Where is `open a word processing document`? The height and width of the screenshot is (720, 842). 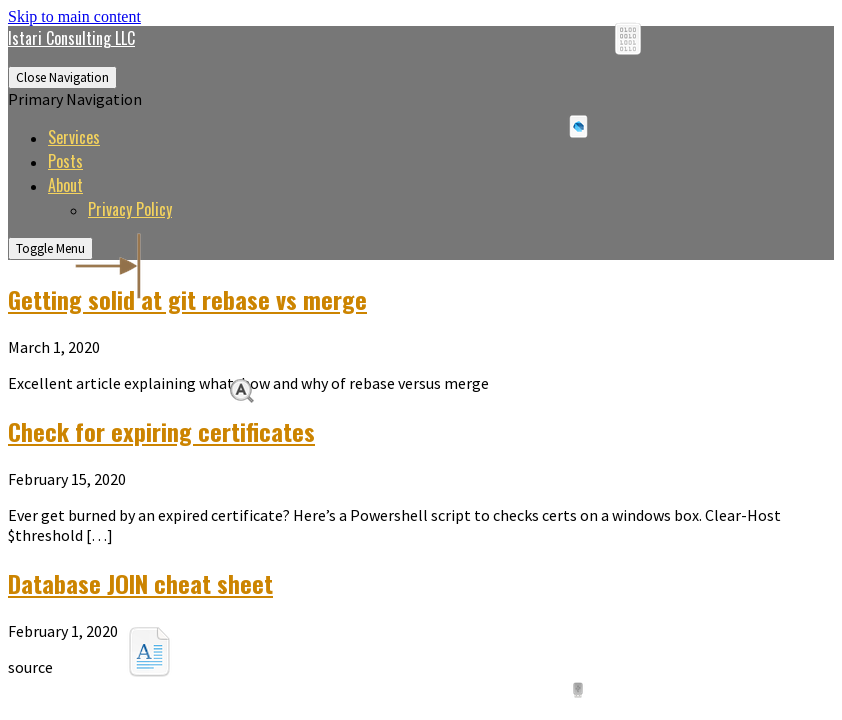 open a word processing document is located at coordinates (149, 651).